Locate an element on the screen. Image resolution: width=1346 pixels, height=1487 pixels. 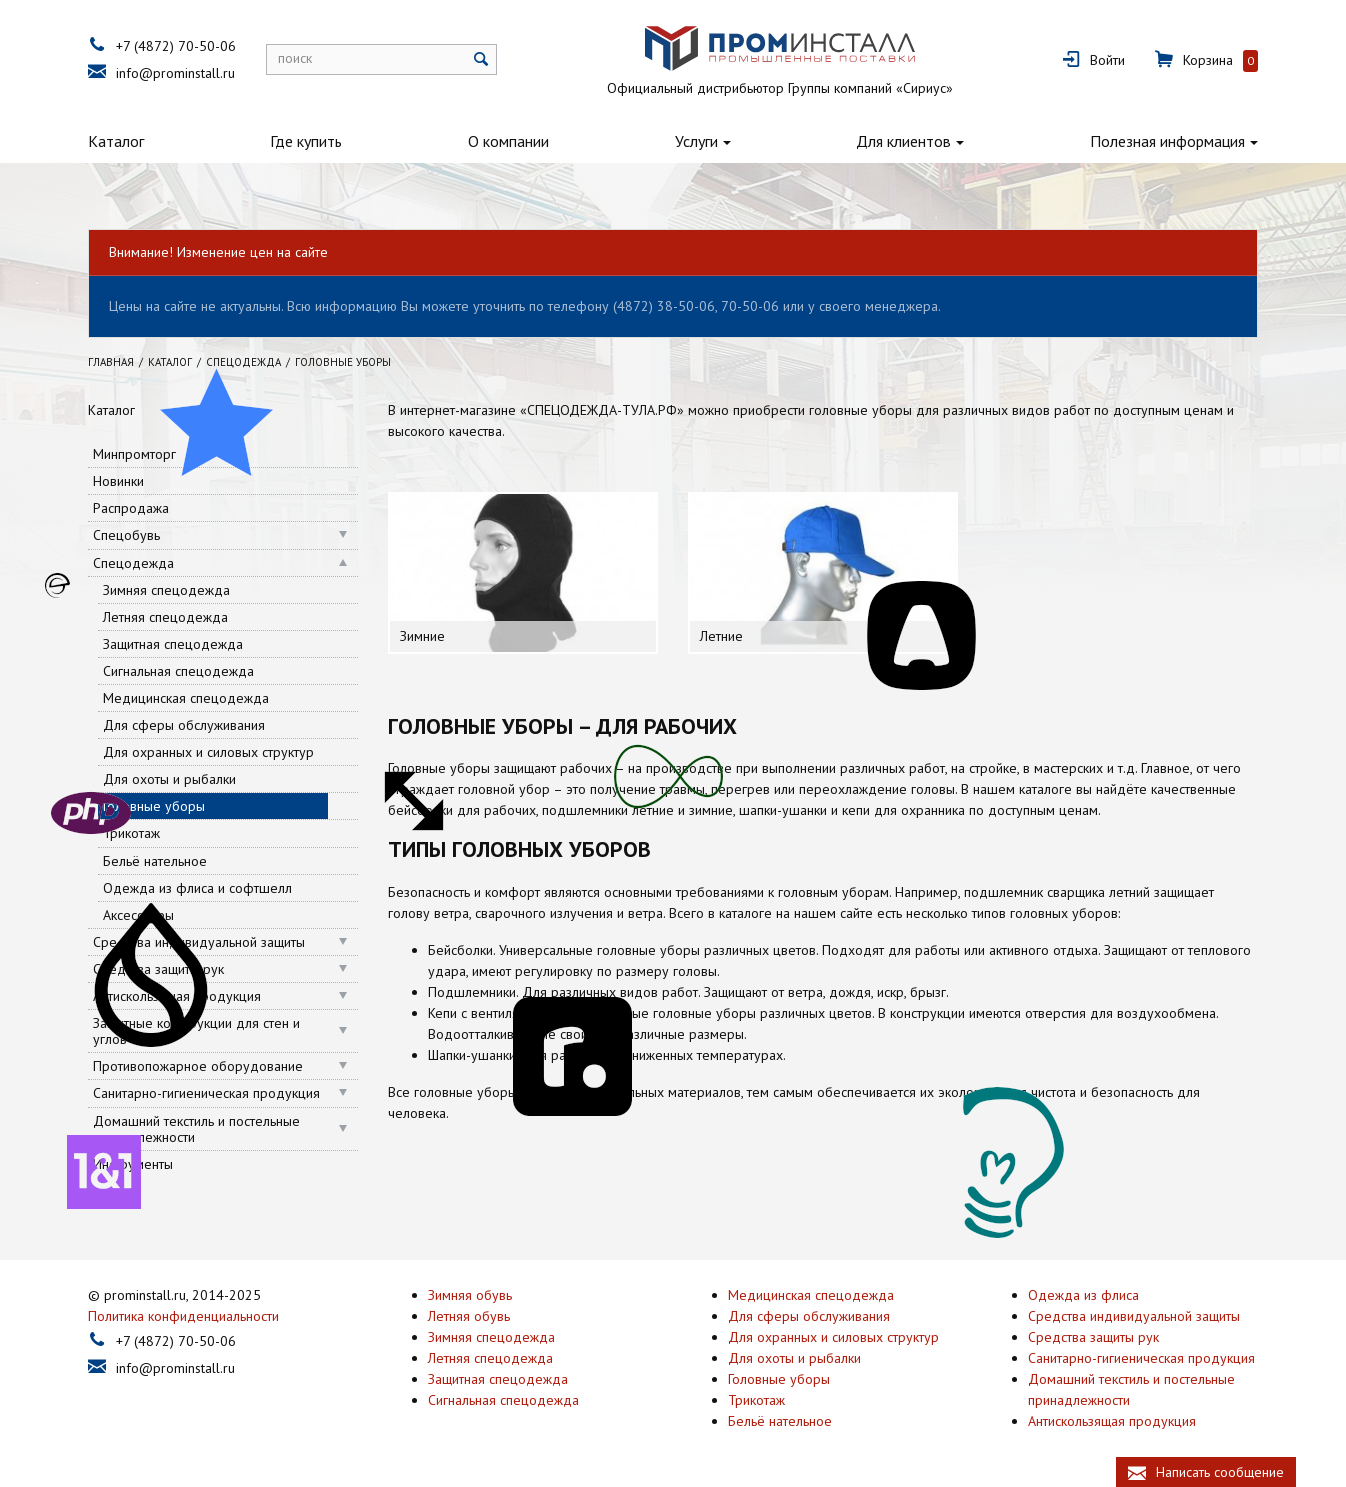
php programming language logo is located at coordinates (91, 813).